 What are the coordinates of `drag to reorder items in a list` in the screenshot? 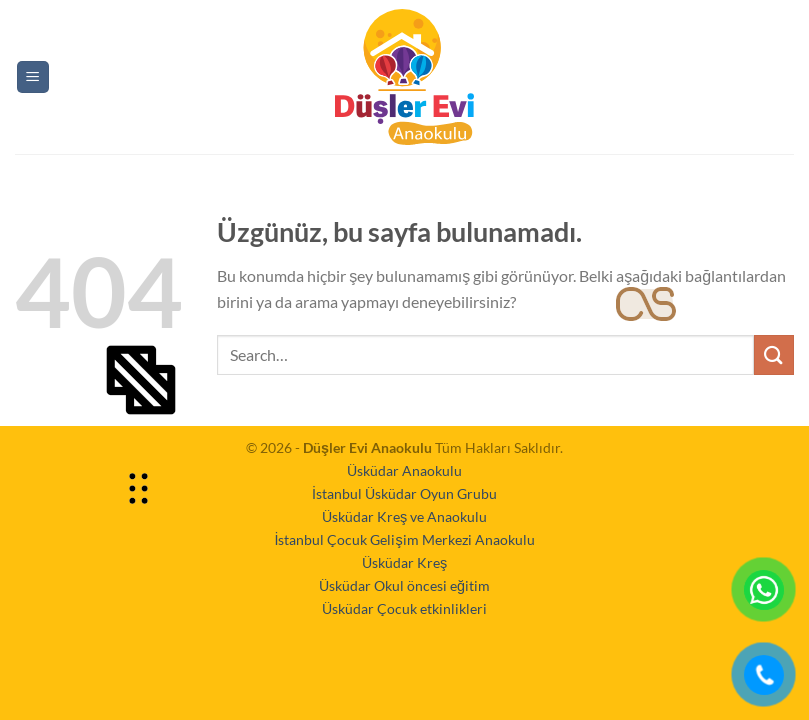 It's located at (138, 488).